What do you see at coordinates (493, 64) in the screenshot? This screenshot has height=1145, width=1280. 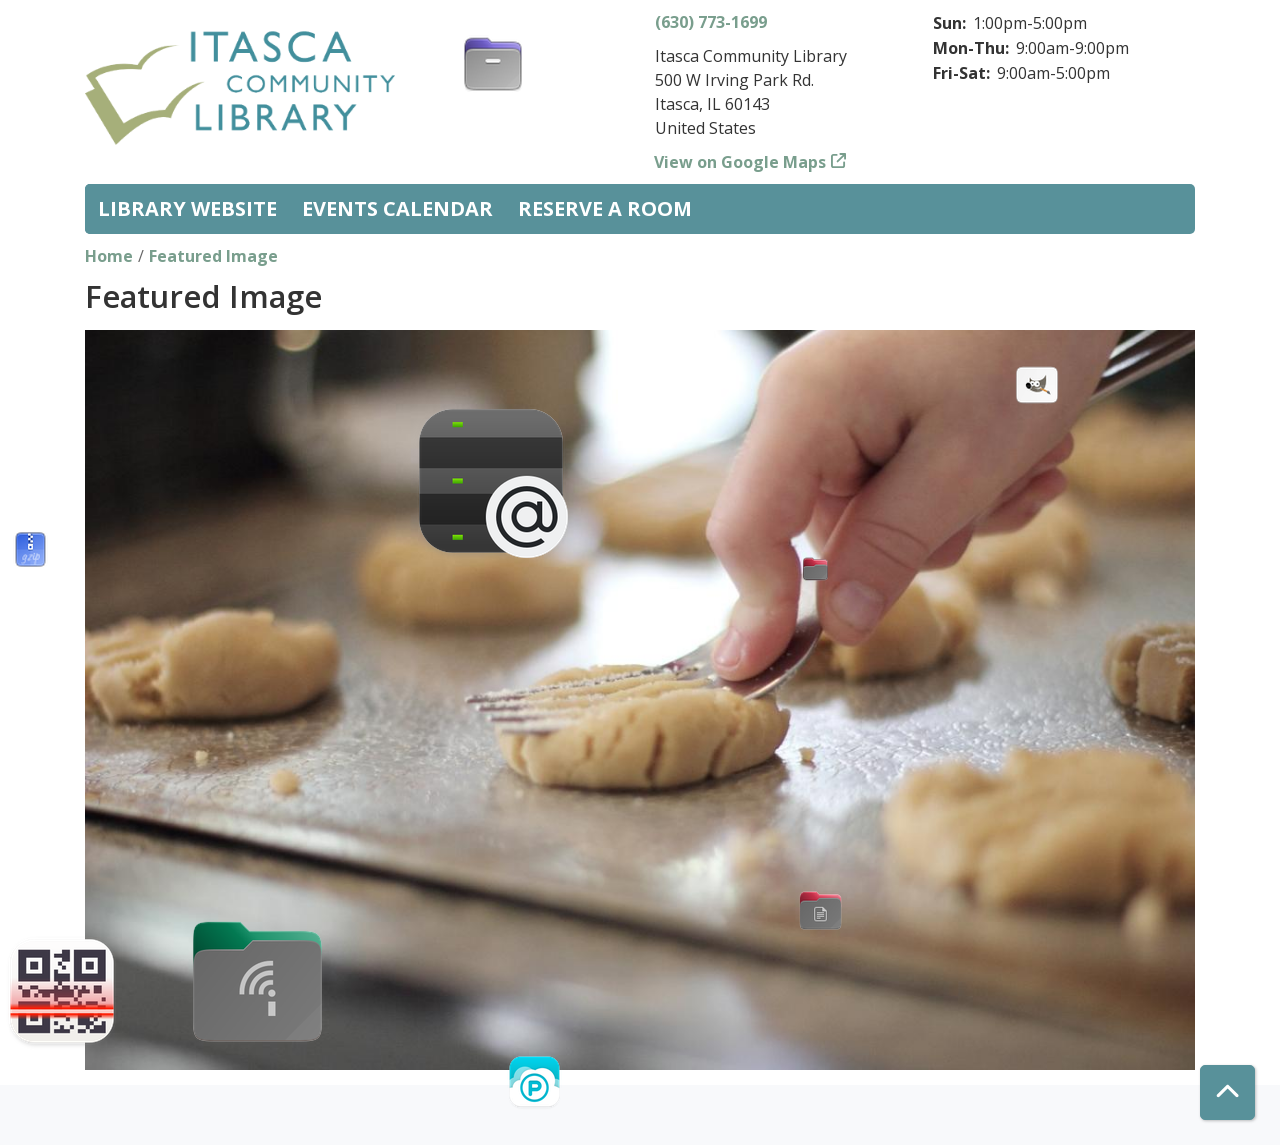 I see `open the nautilus file manager` at bounding box center [493, 64].